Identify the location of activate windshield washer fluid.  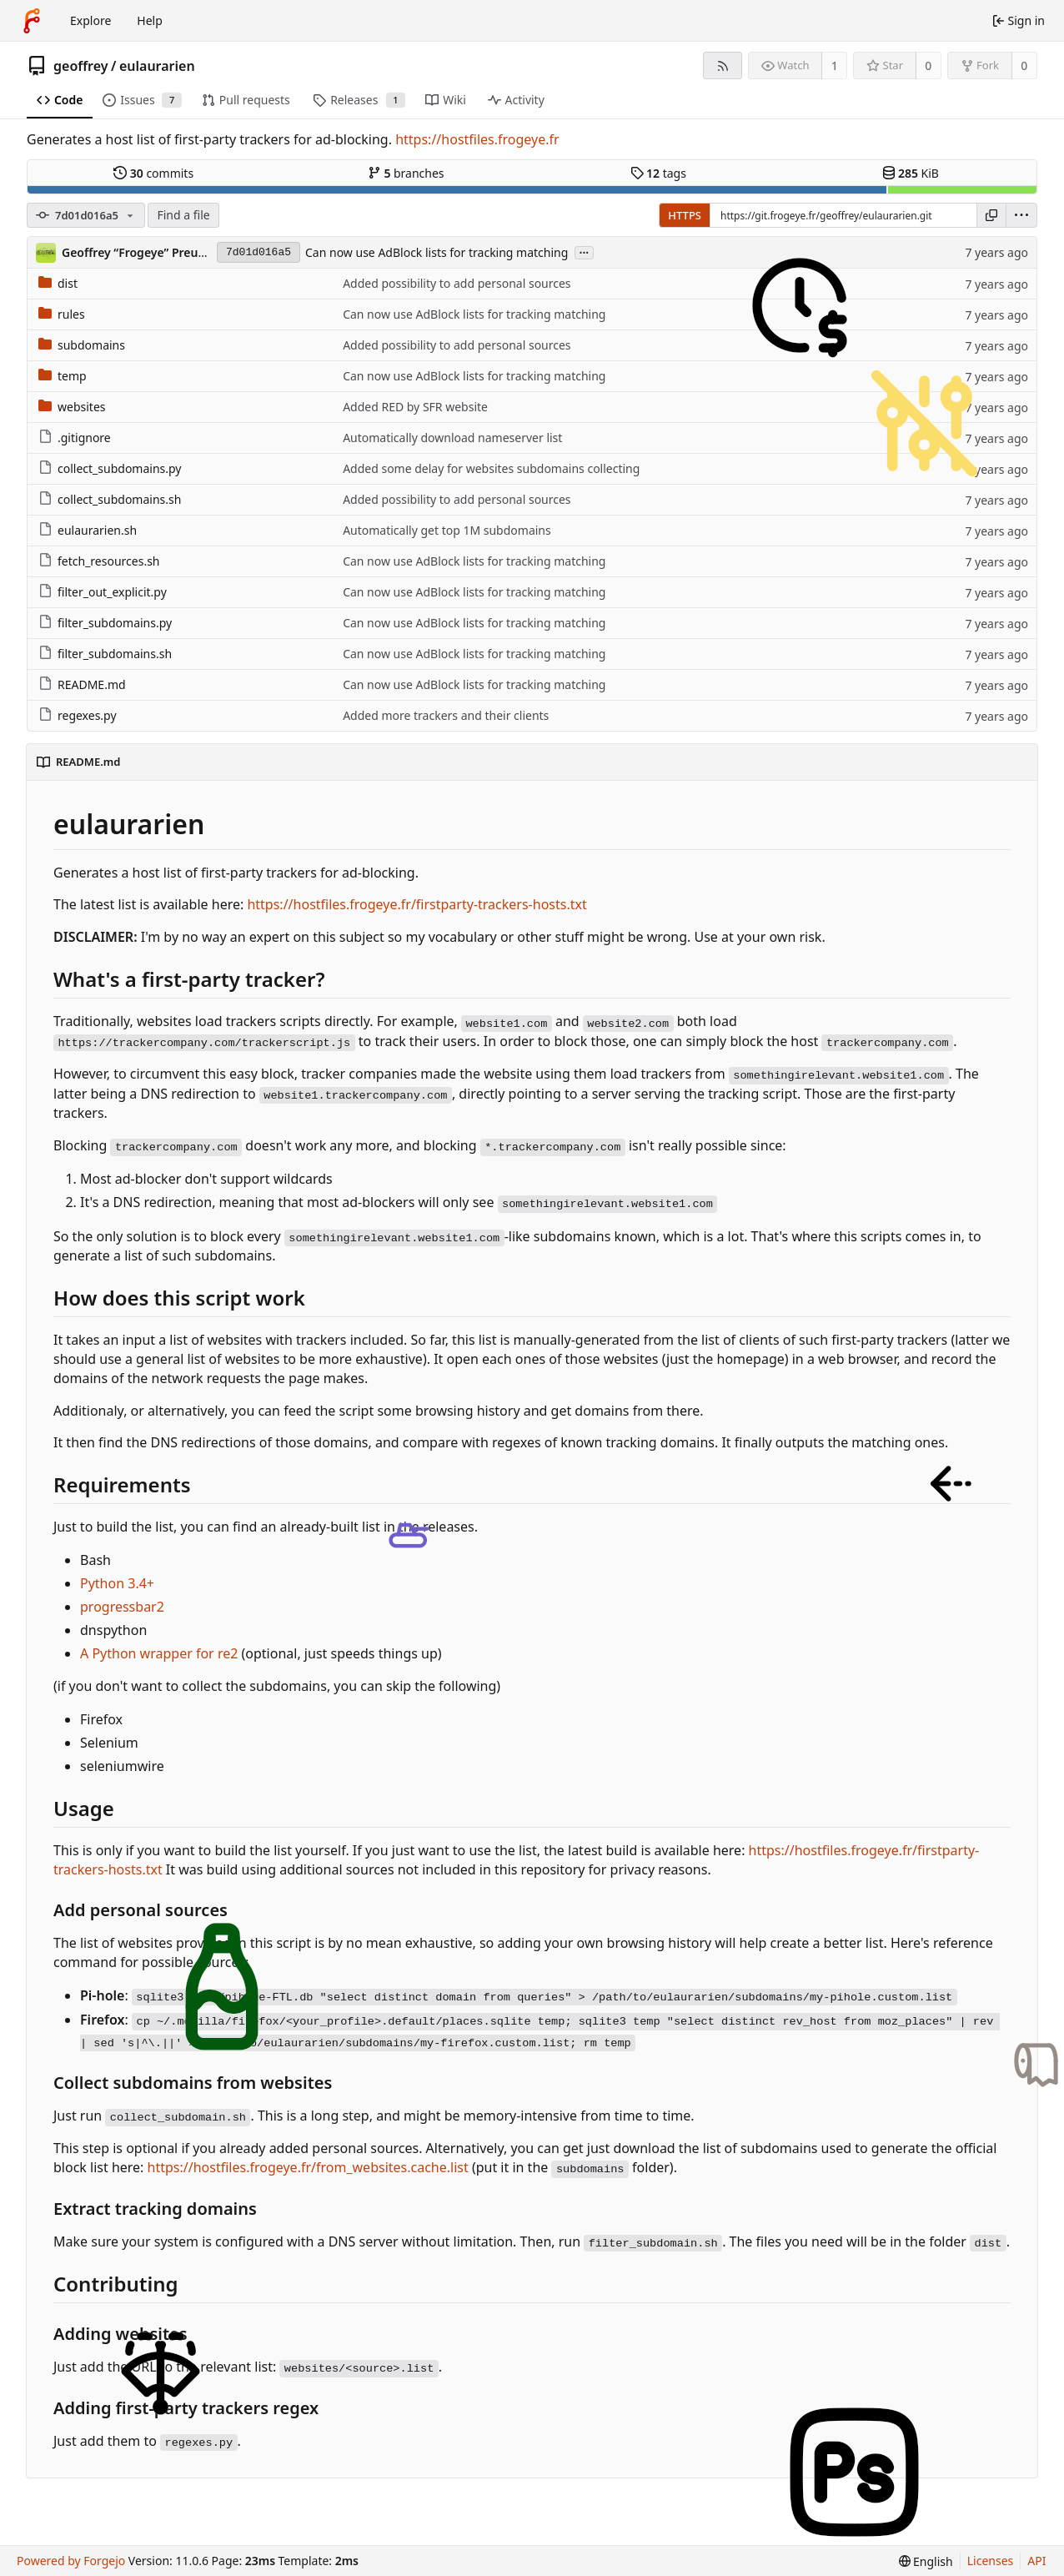
(160, 2375).